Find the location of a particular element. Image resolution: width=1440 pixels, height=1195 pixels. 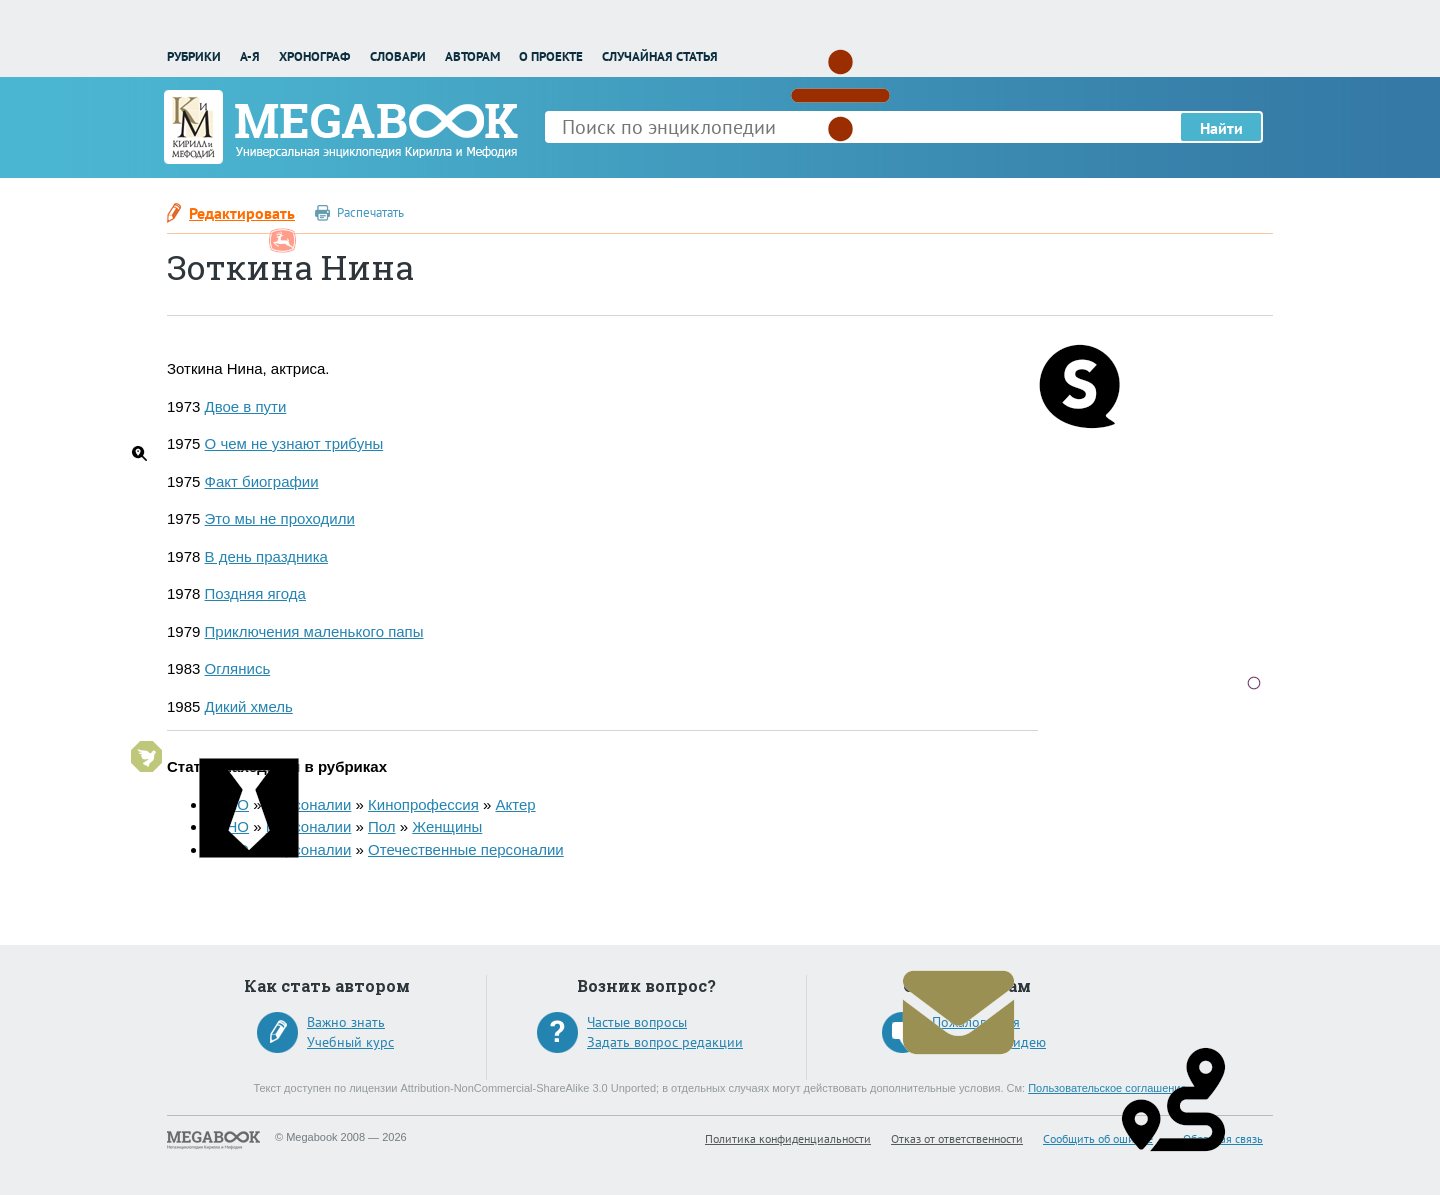

open the Speakap app is located at coordinates (1079, 386).